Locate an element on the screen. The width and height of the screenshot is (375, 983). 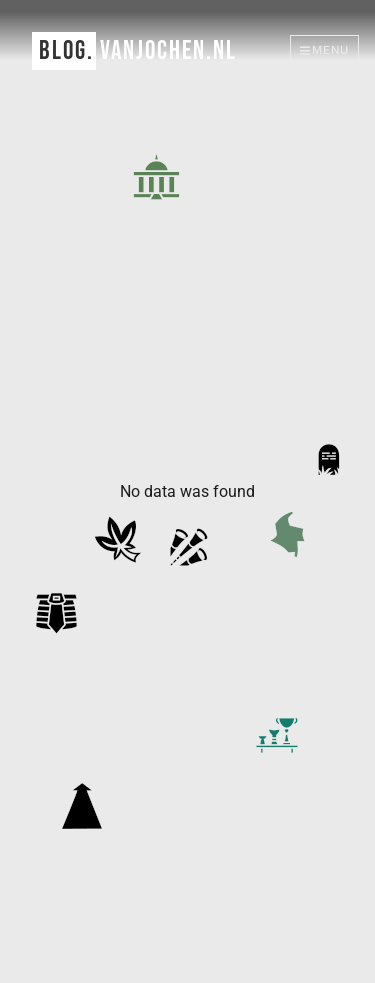
increase thrust or acceleration is located at coordinates (82, 806).